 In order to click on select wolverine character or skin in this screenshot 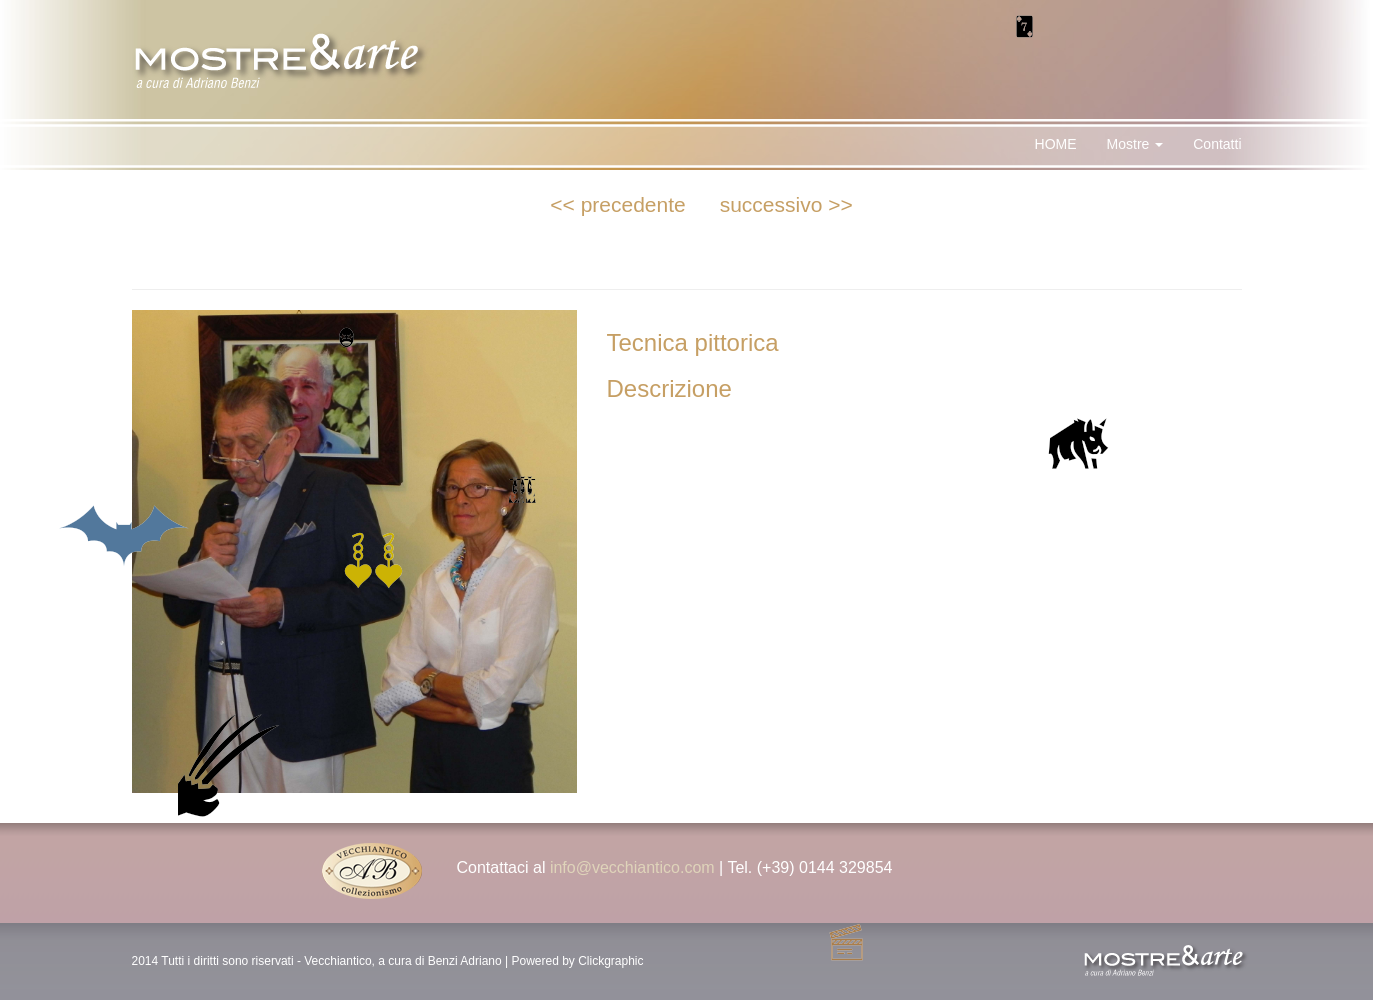, I will do `click(231, 764)`.